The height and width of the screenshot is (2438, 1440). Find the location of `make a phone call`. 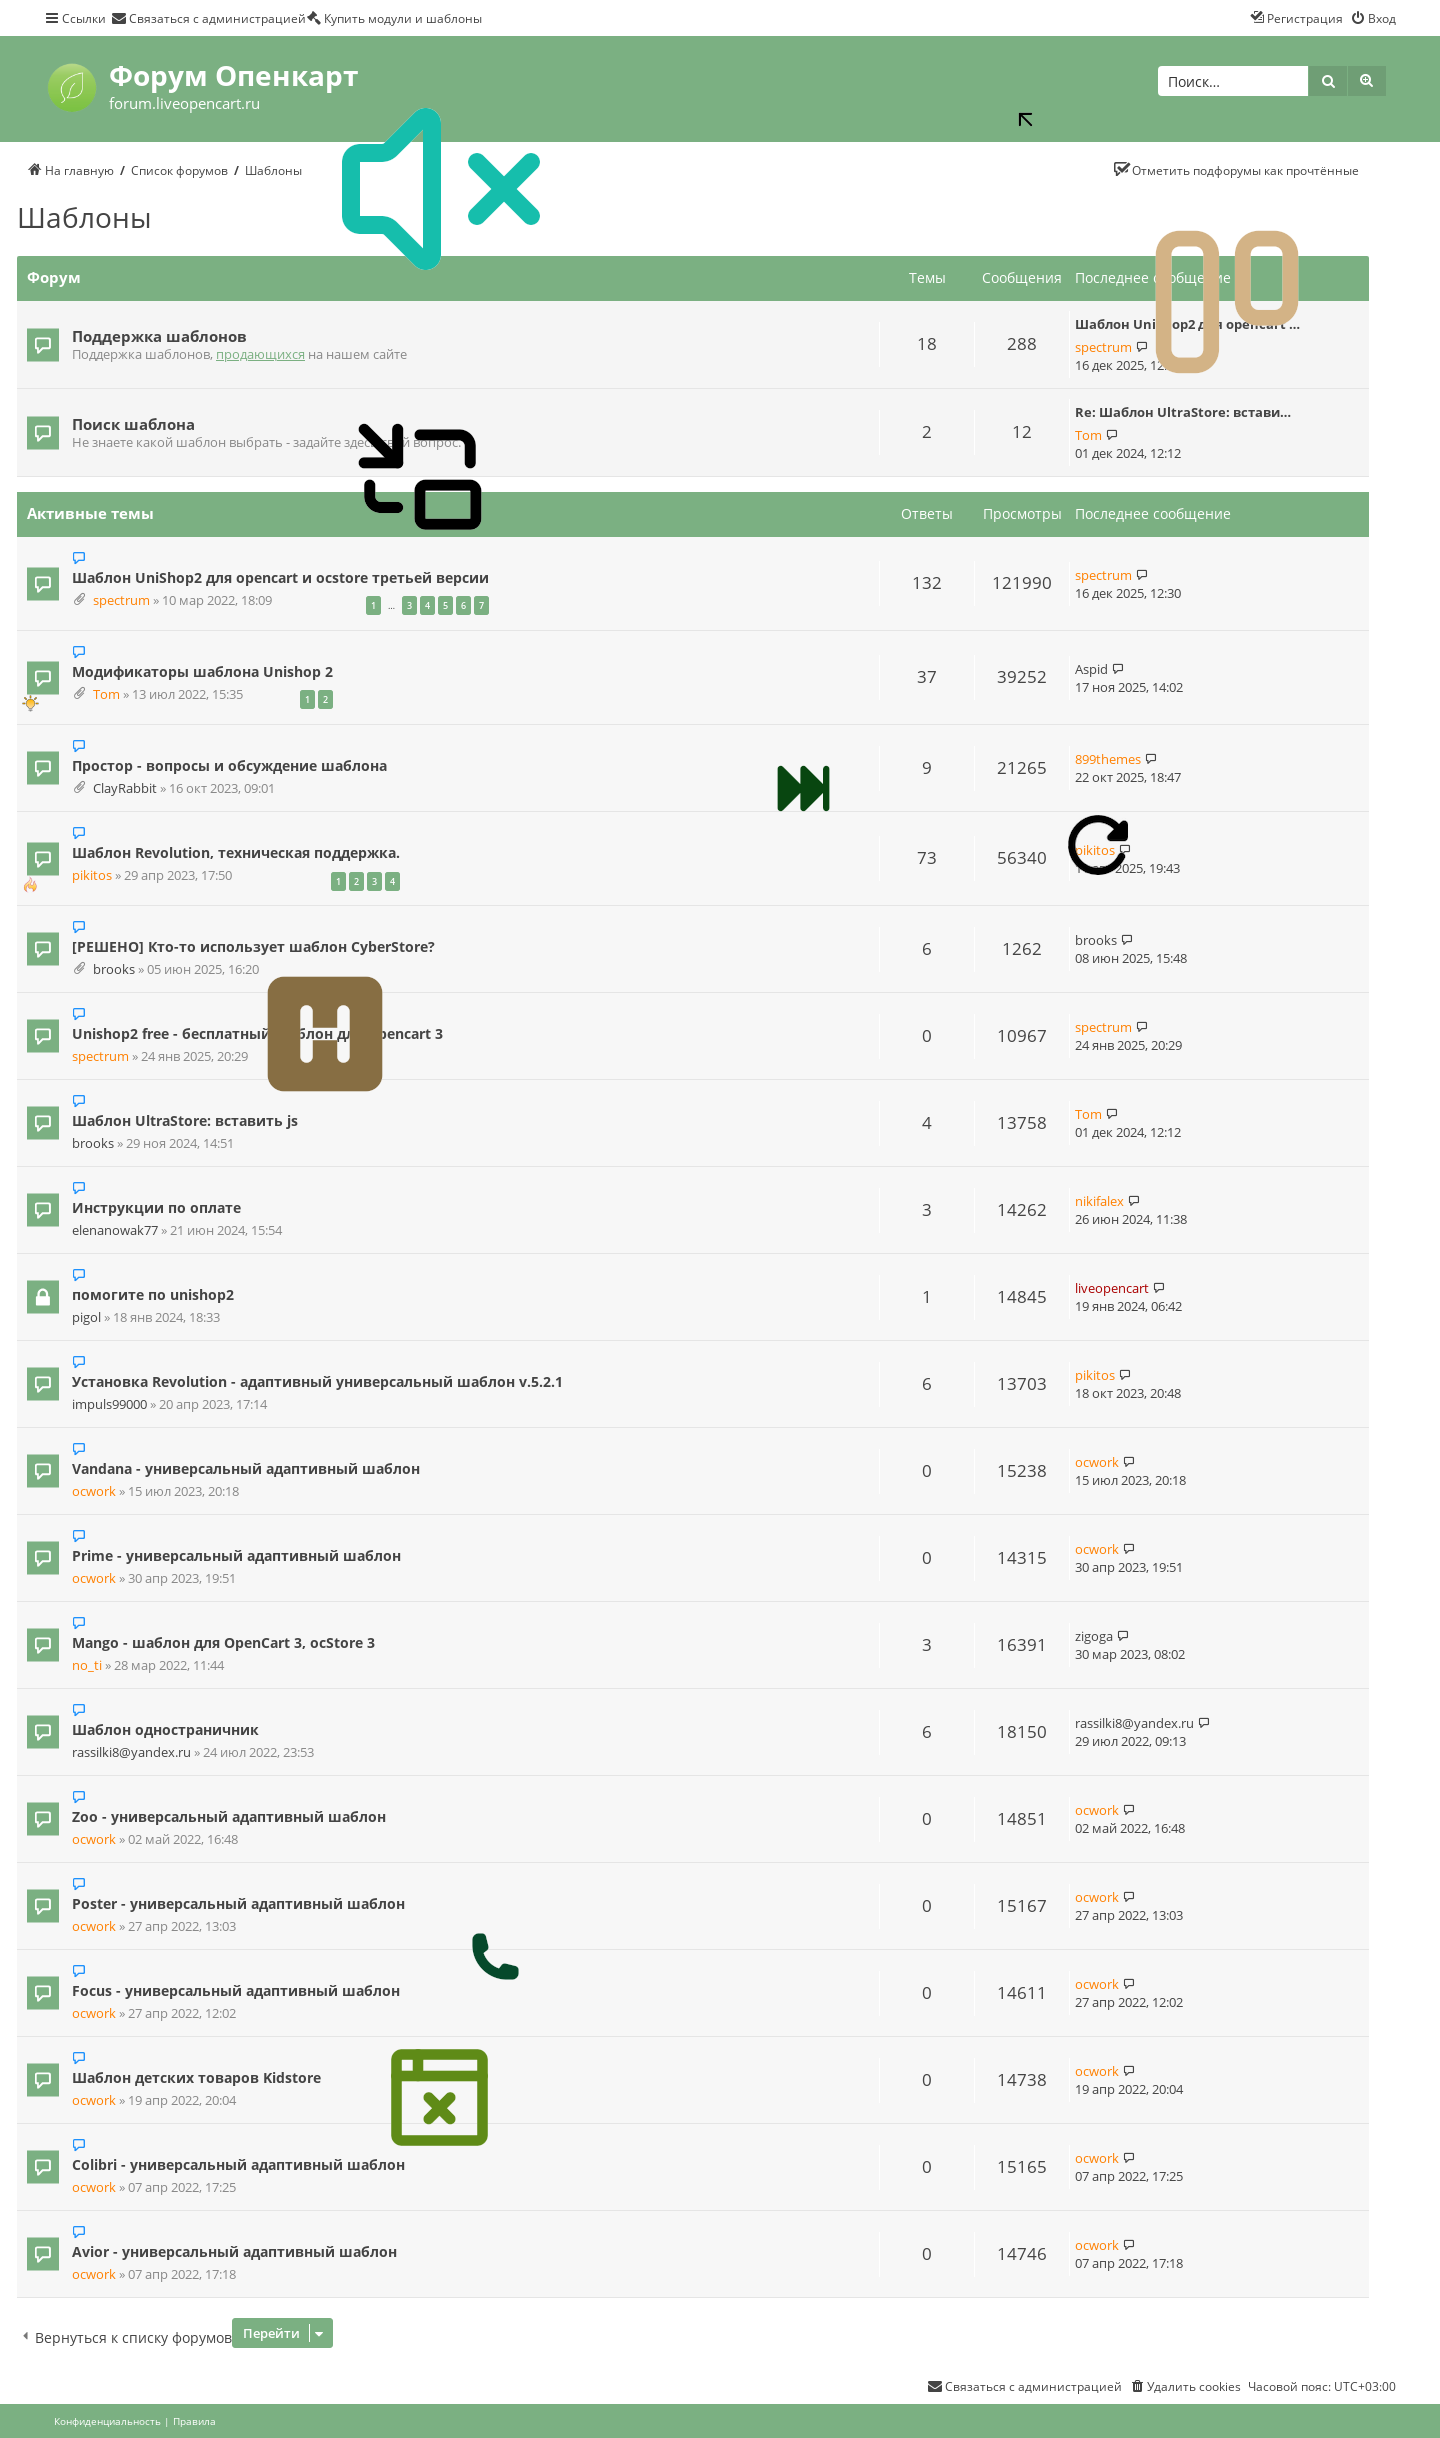

make a phone call is located at coordinates (495, 1956).